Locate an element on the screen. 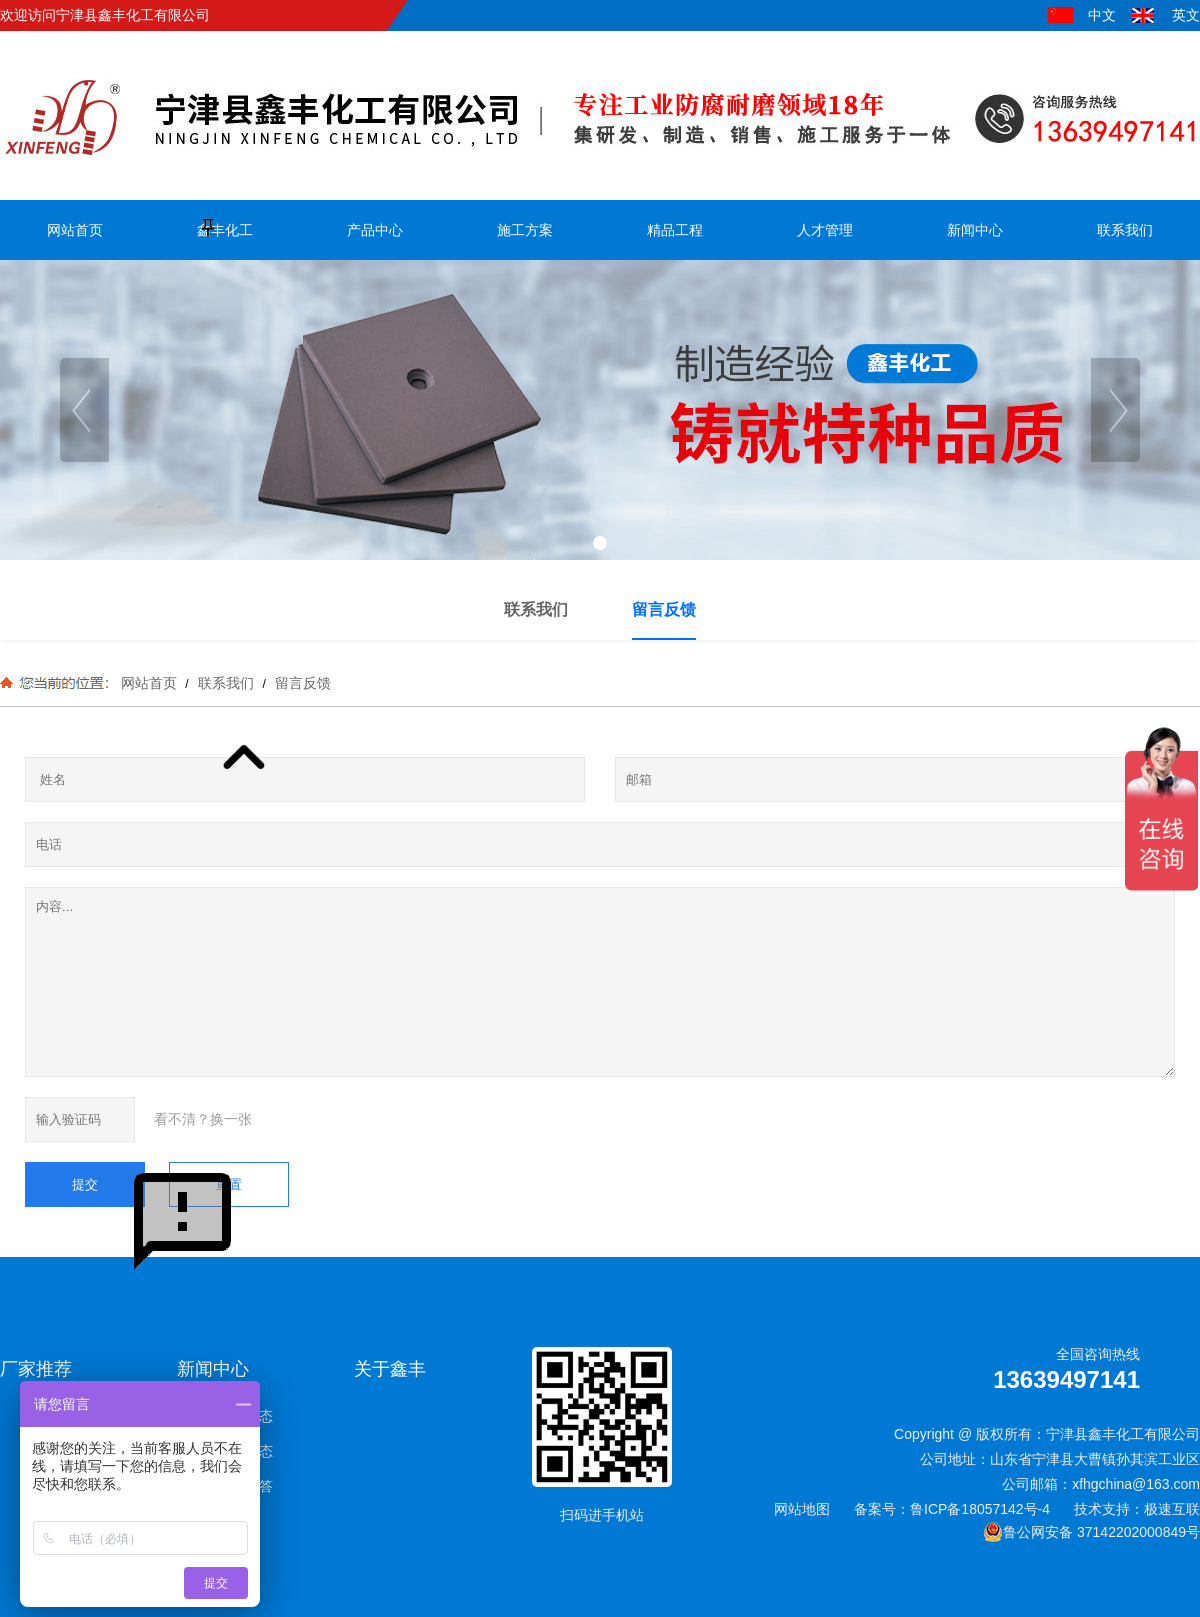 The width and height of the screenshot is (1200, 1617). submit feedback or report an issue is located at coordinates (182, 1221).